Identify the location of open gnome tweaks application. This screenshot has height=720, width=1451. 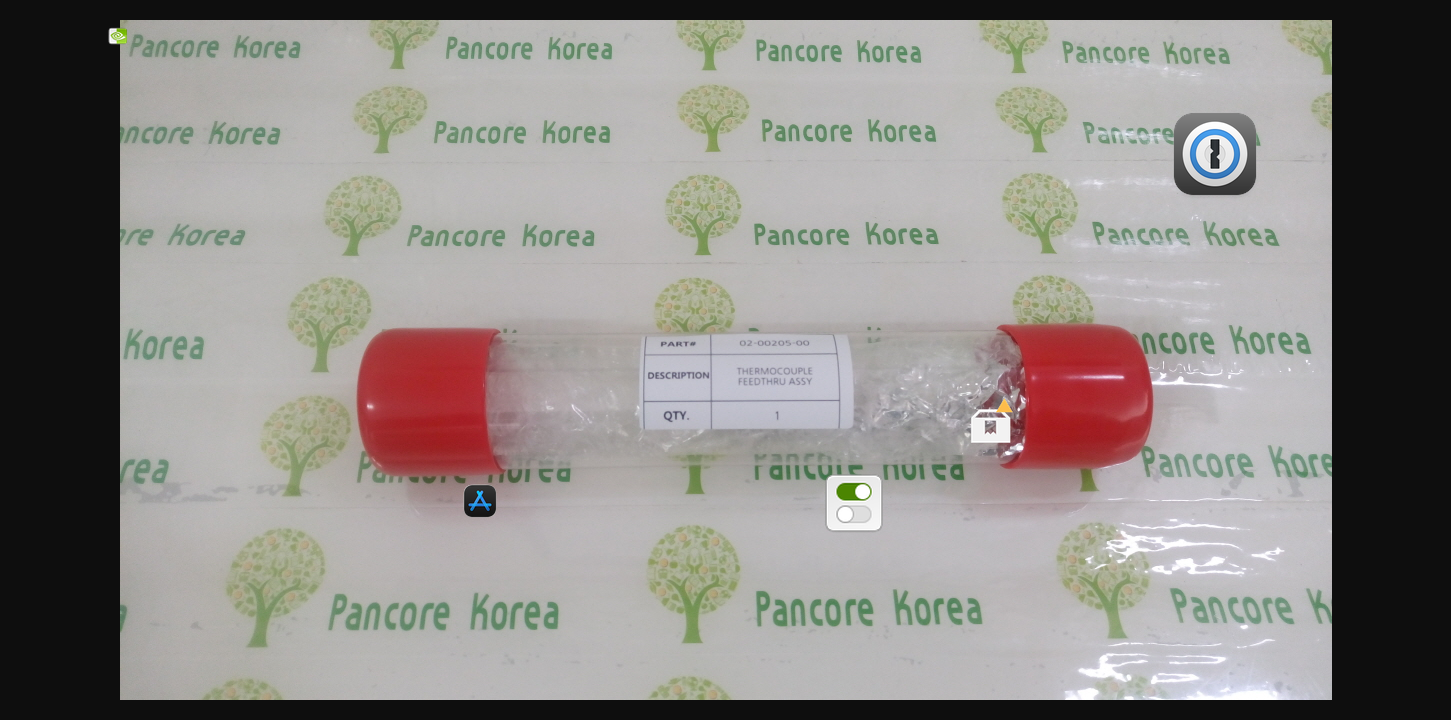
(854, 503).